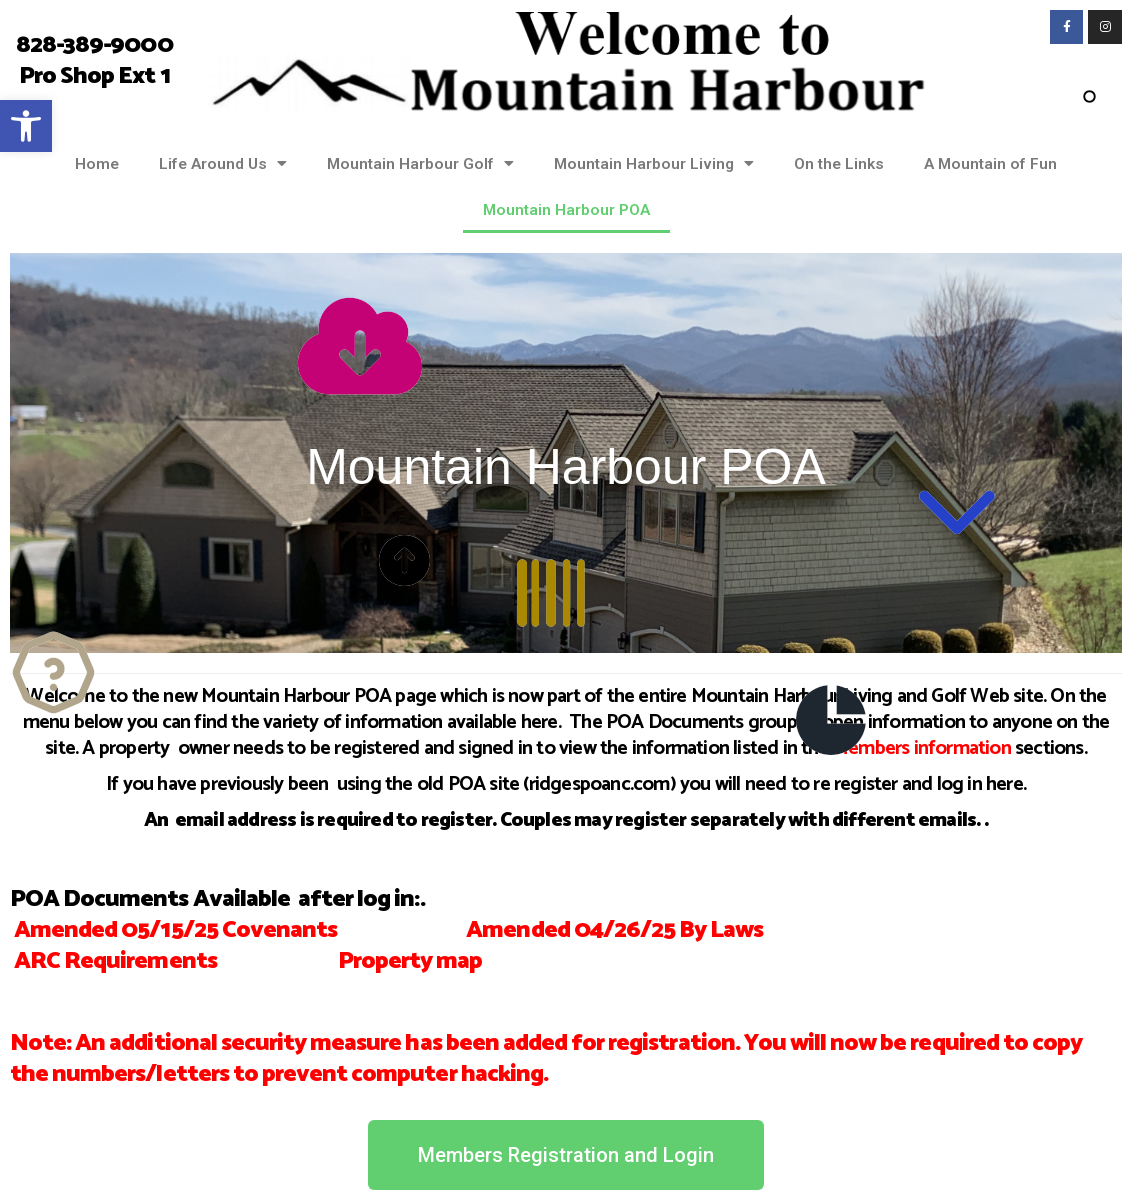  What do you see at coordinates (957, 507) in the screenshot?
I see `expand a dropdown menu or section` at bounding box center [957, 507].